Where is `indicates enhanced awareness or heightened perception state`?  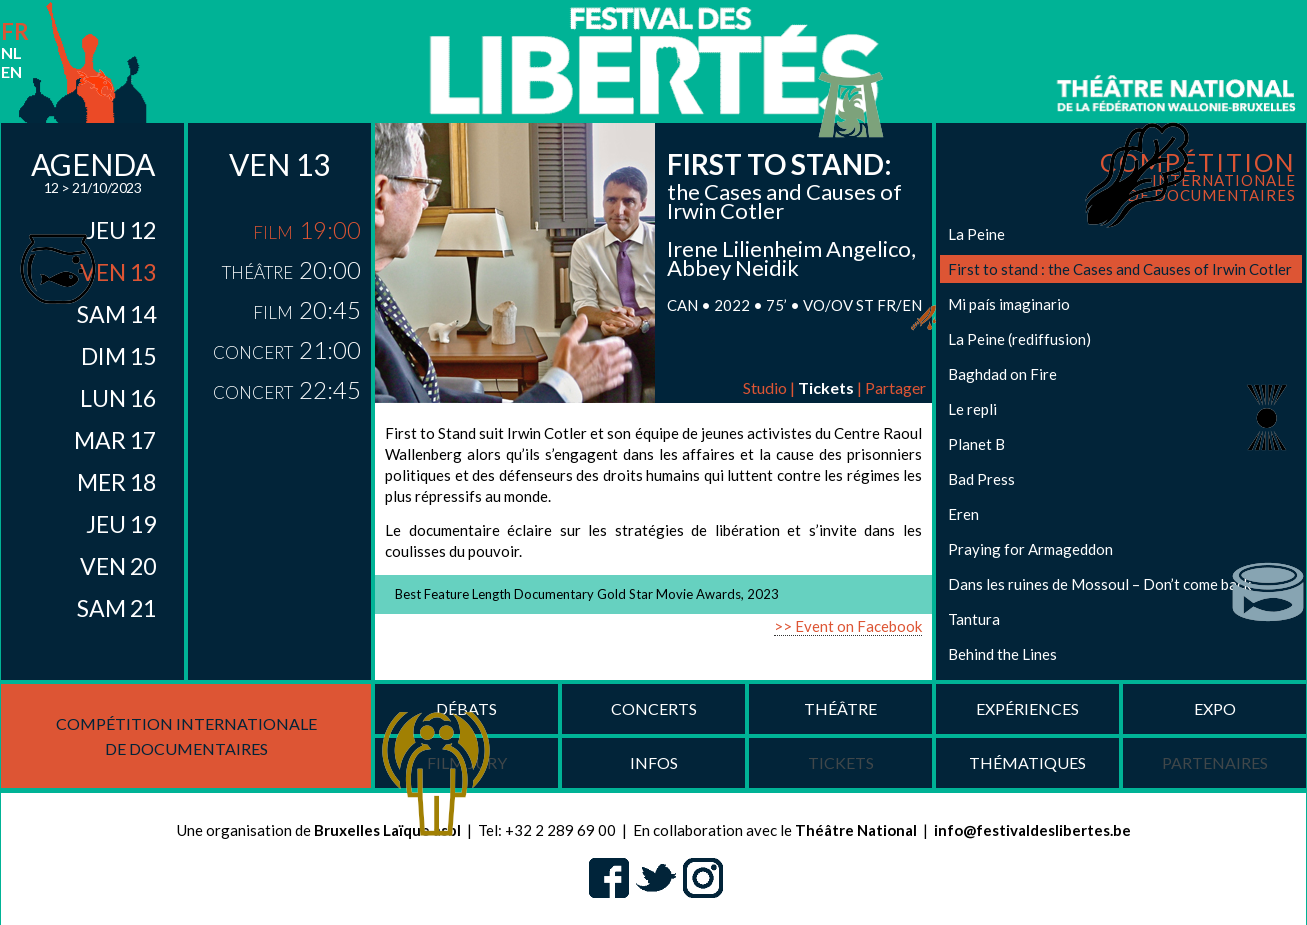 indicates enhanced awareness or heightened perception state is located at coordinates (436, 773).